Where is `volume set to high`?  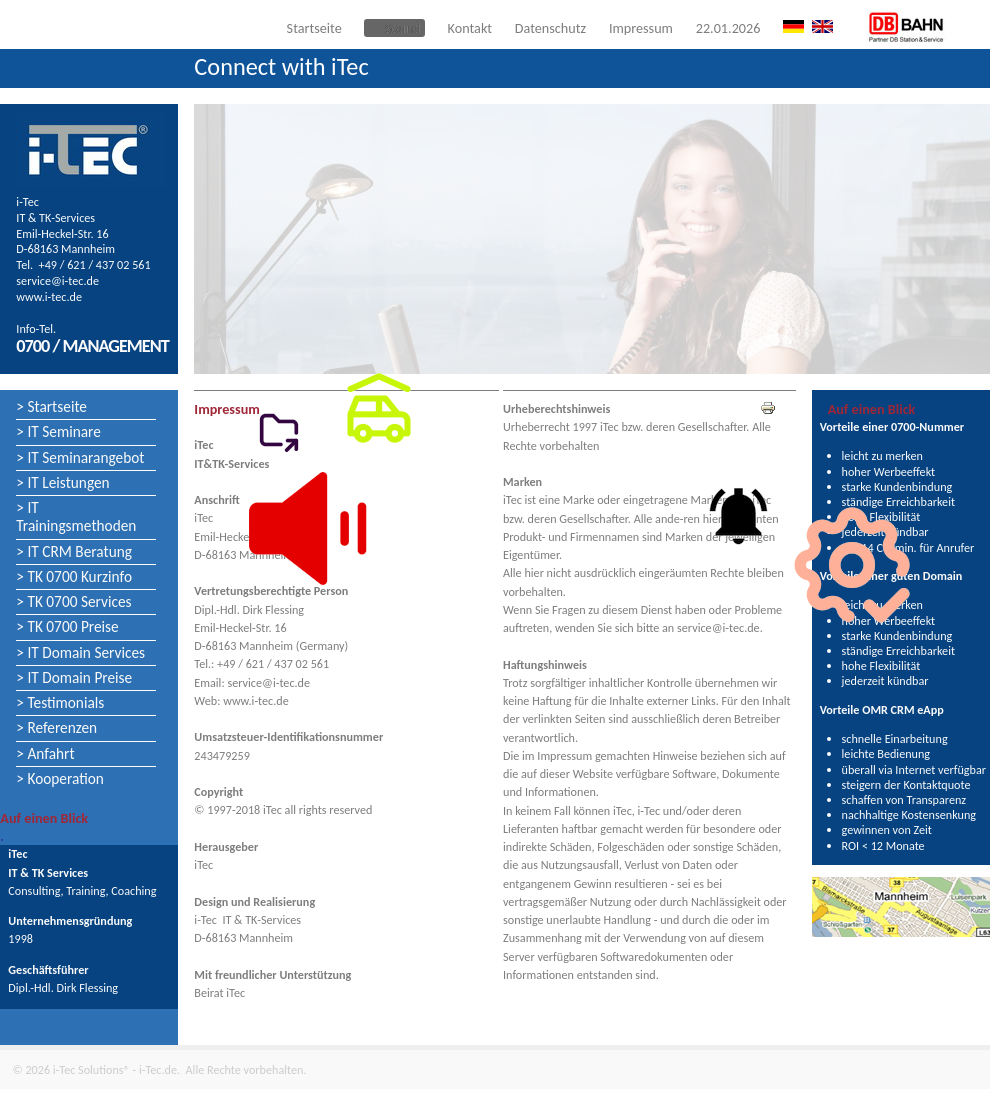 volume set to high is located at coordinates (305, 528).